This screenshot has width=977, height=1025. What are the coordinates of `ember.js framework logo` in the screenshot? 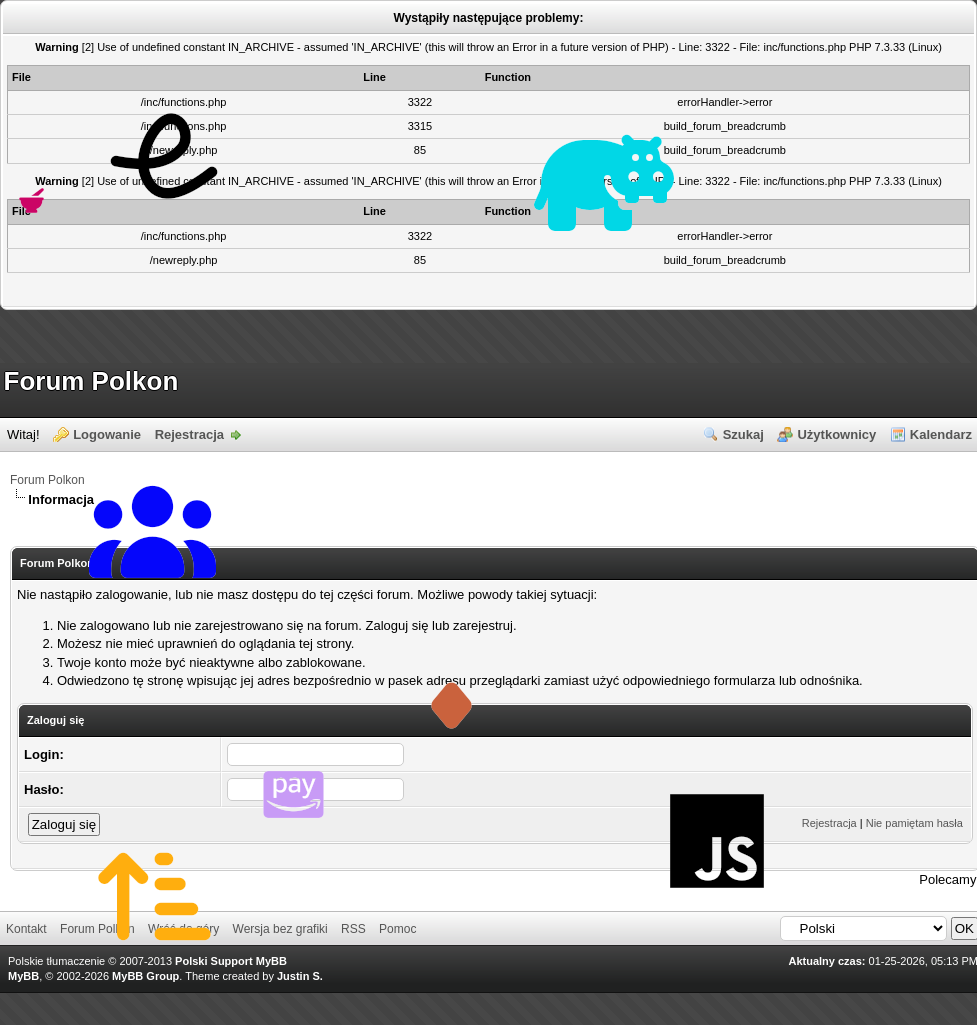 It's located at (164, 156).